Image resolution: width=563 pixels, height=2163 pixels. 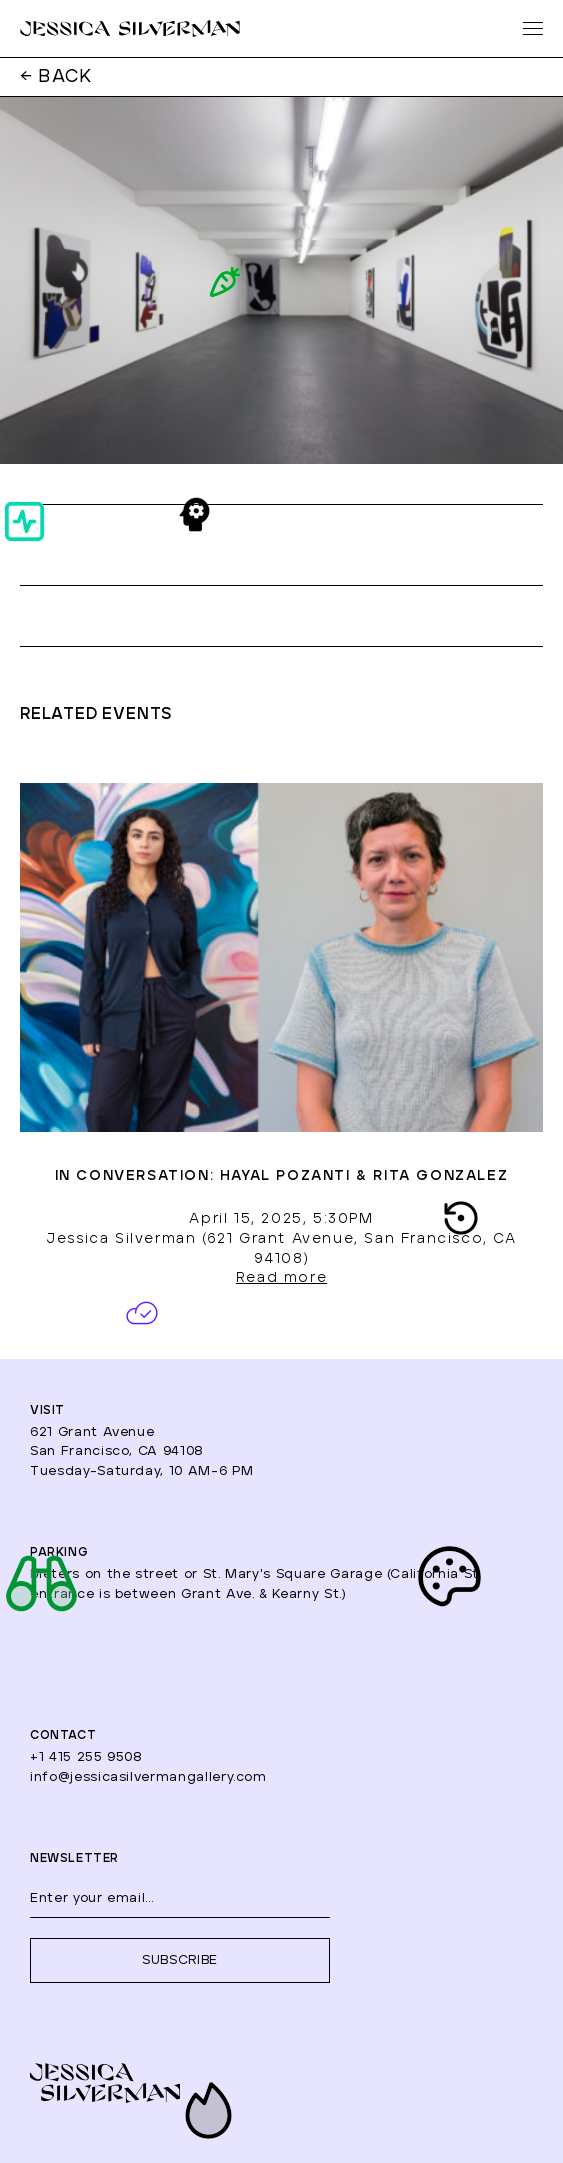 What do you see at coordinates (224, 282) in the screenshot?
I see `browse vegetable or produce category` at bounding box center [224, 282].